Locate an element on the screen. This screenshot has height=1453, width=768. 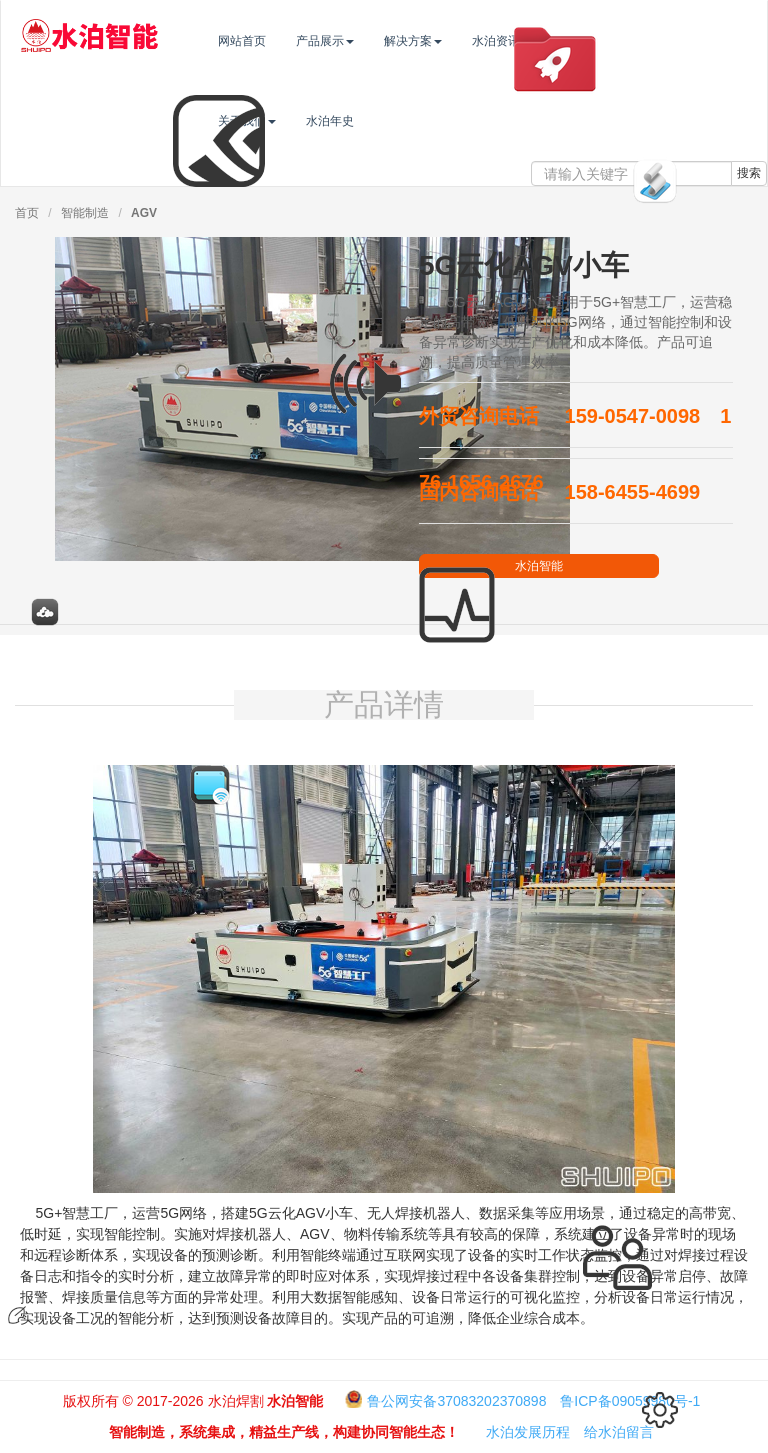
open system monitor or activity monitor is located at coordinates (457, 605).